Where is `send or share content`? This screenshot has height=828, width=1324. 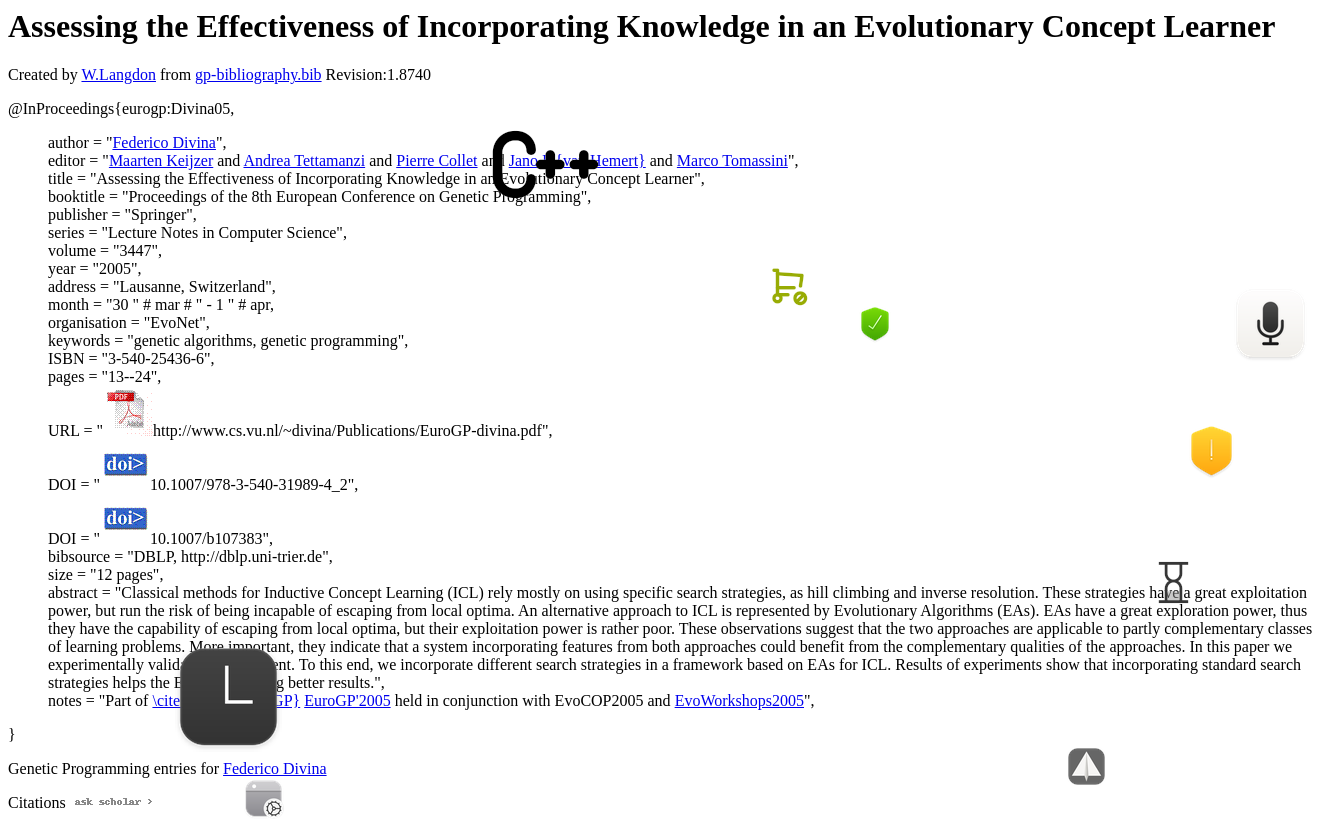 send or share content is located at coordinates (1086, 766).